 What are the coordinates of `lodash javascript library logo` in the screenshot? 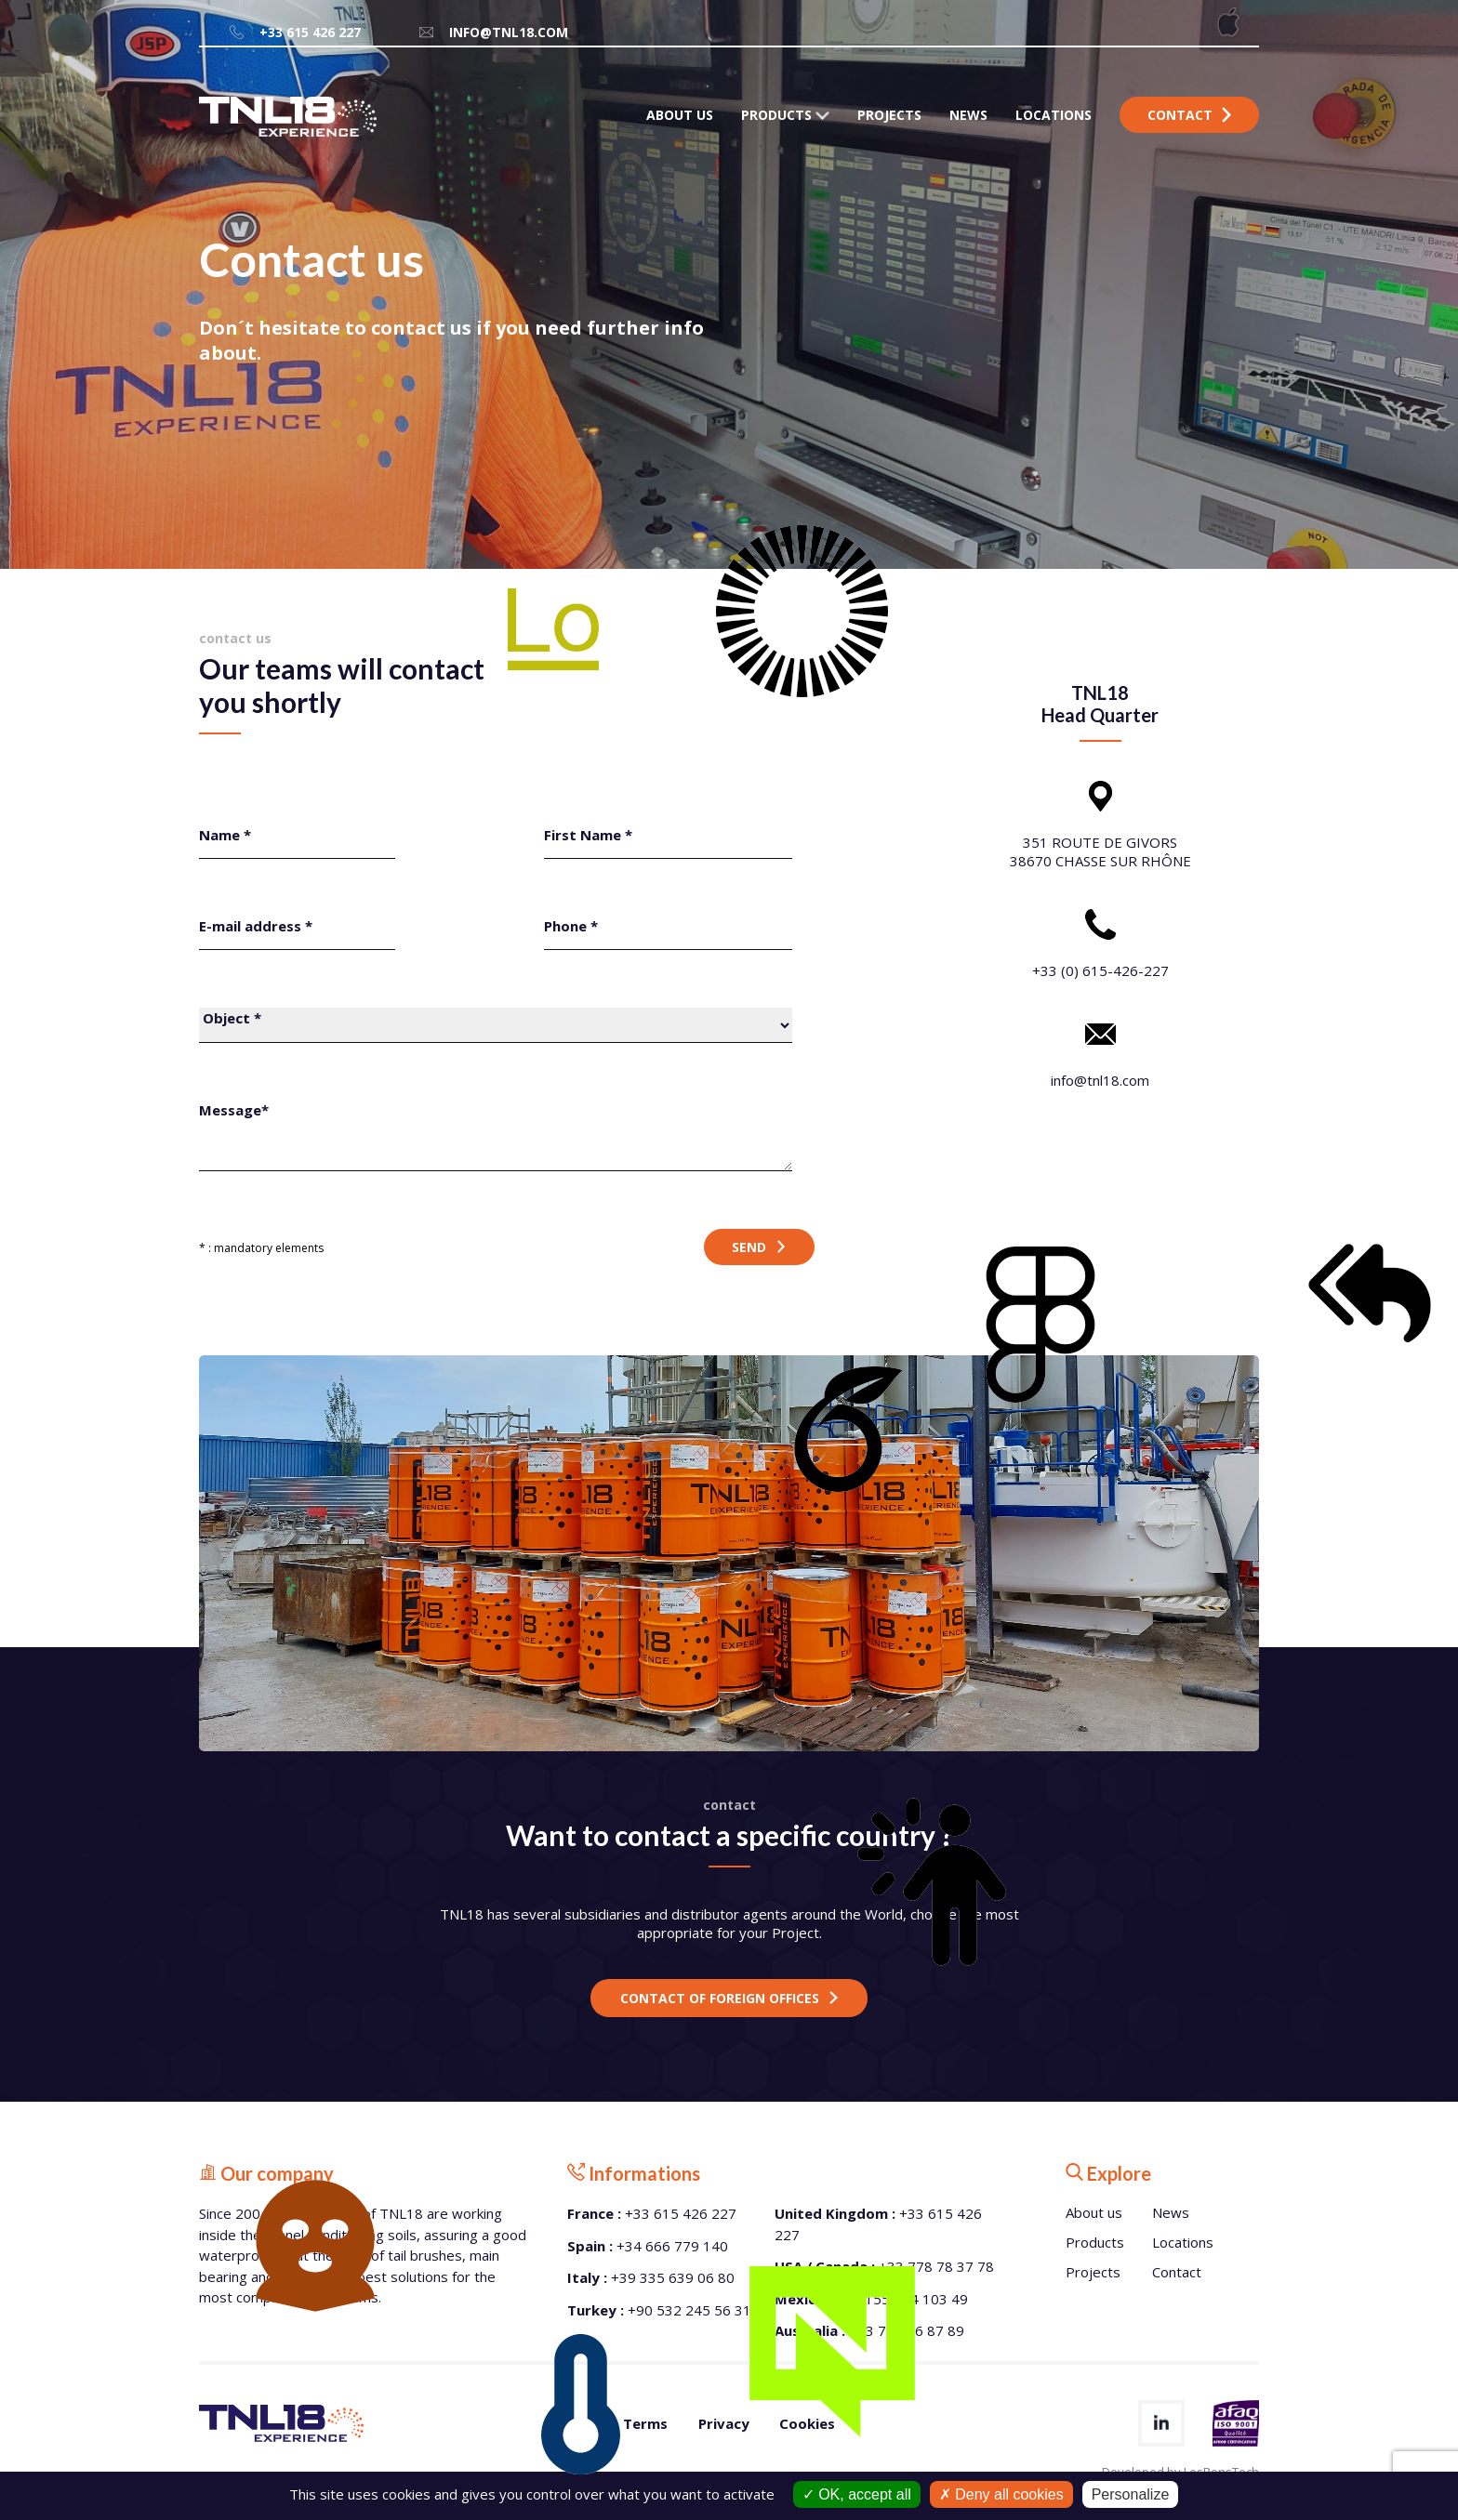 It's located at (553, 629).